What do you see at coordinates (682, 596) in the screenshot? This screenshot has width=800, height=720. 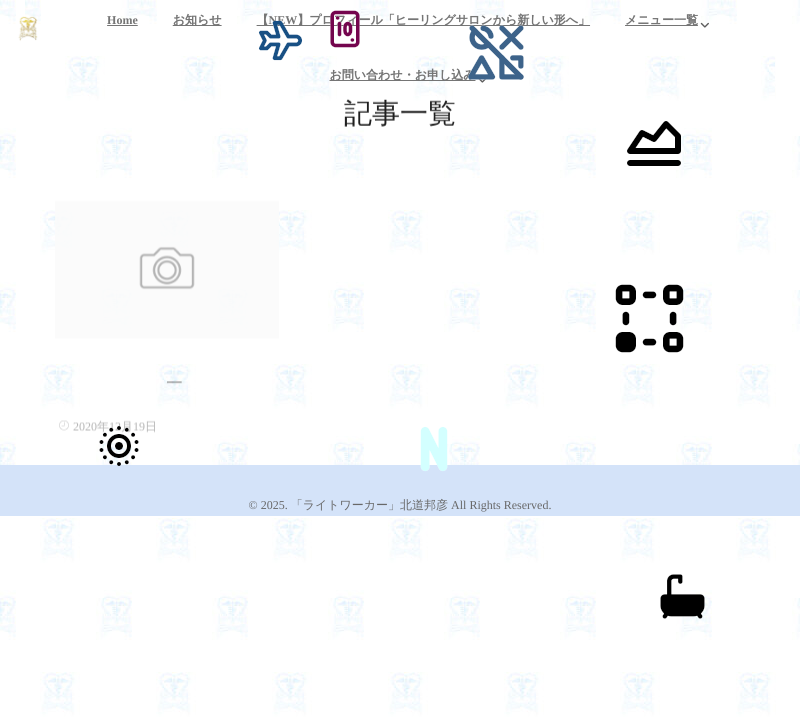 I see `indicates bathroom amenity available` at bounding box center [682, 596].